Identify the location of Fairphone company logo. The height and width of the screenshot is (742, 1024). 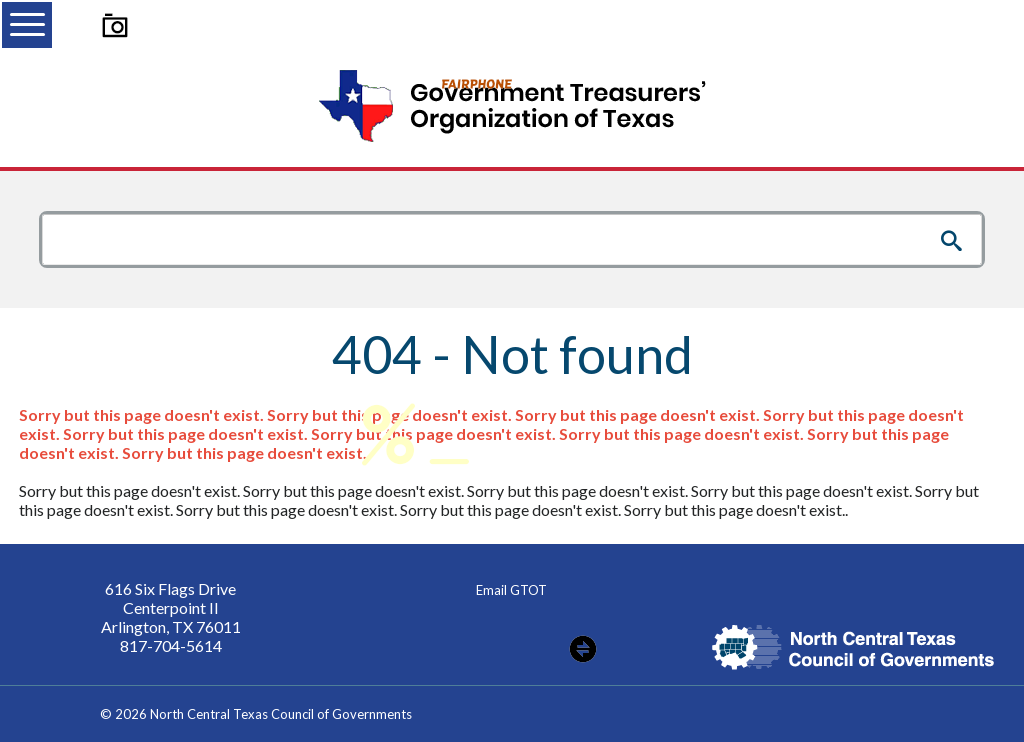
(477, 84).